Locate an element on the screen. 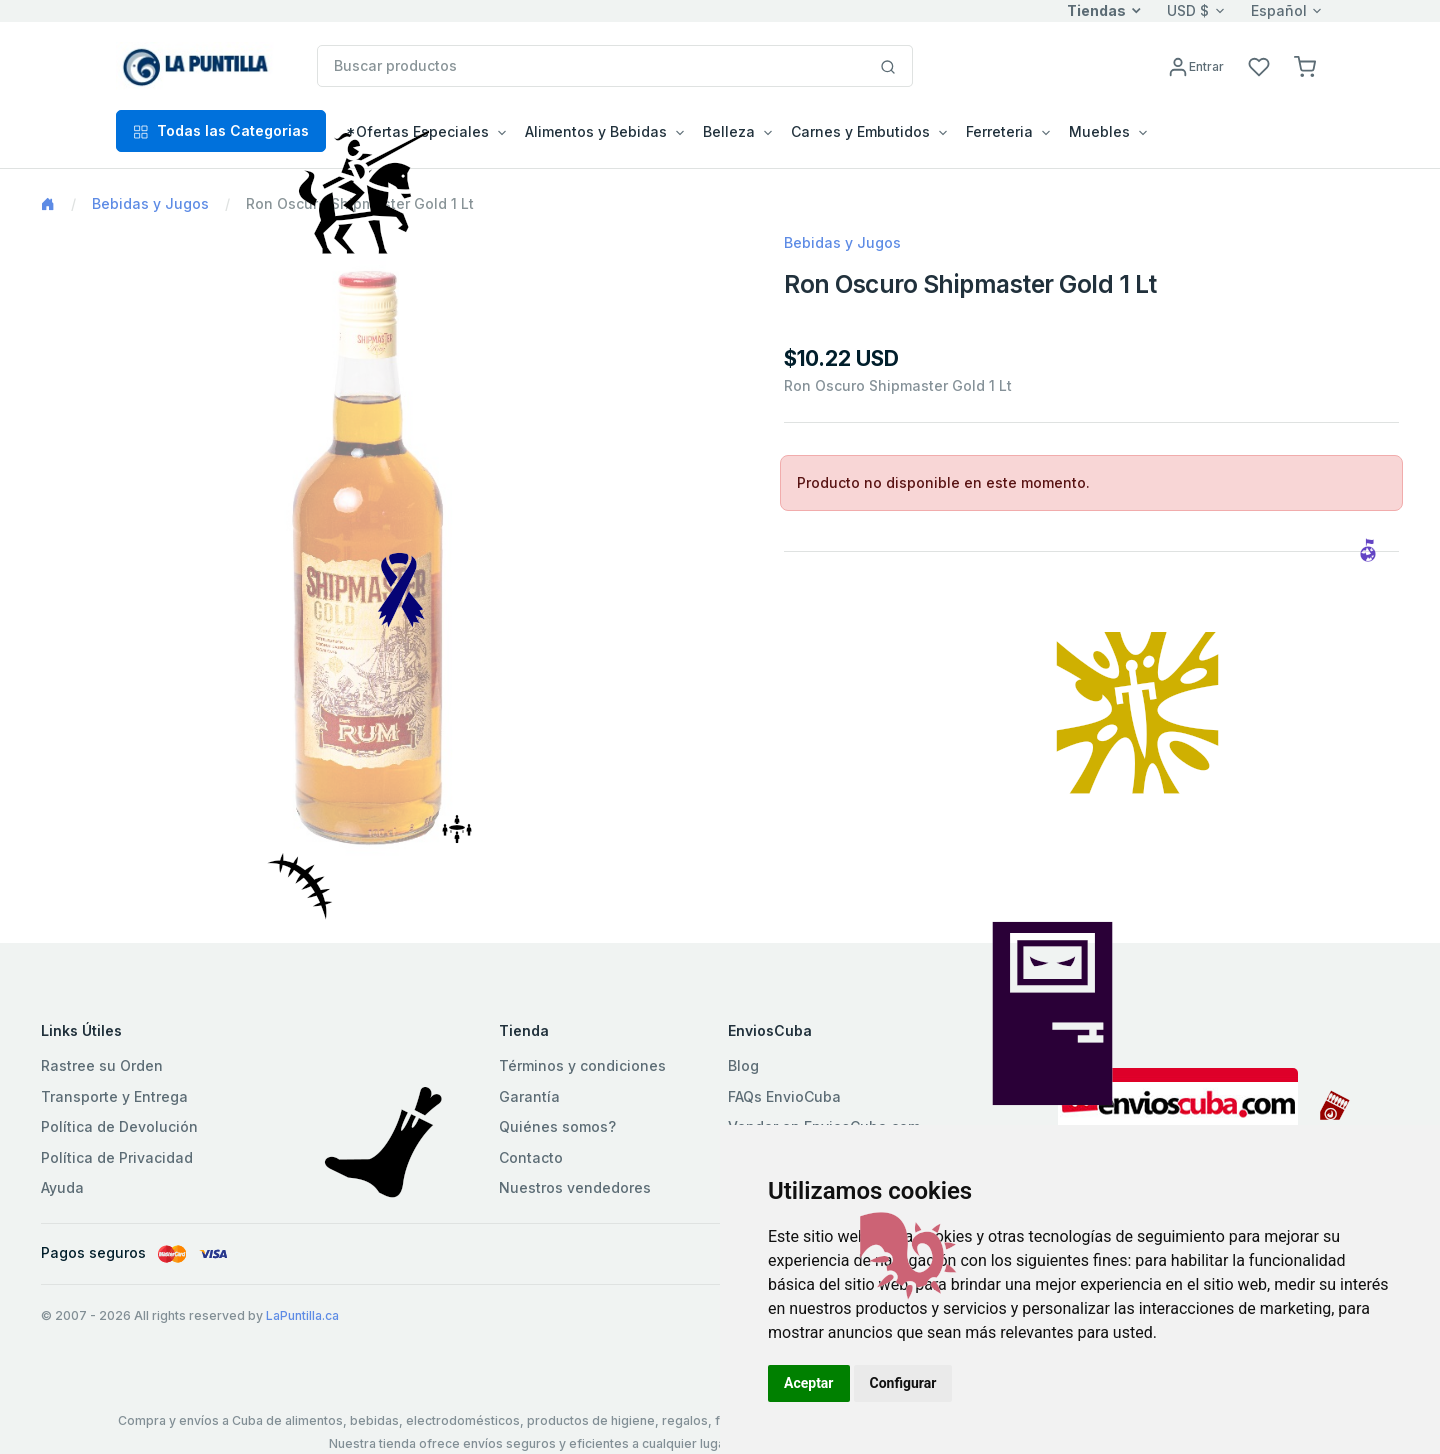 This screenshot has width=1440, height=1454. monitor door or entry point activity is located at coordinates (1052, 1013).